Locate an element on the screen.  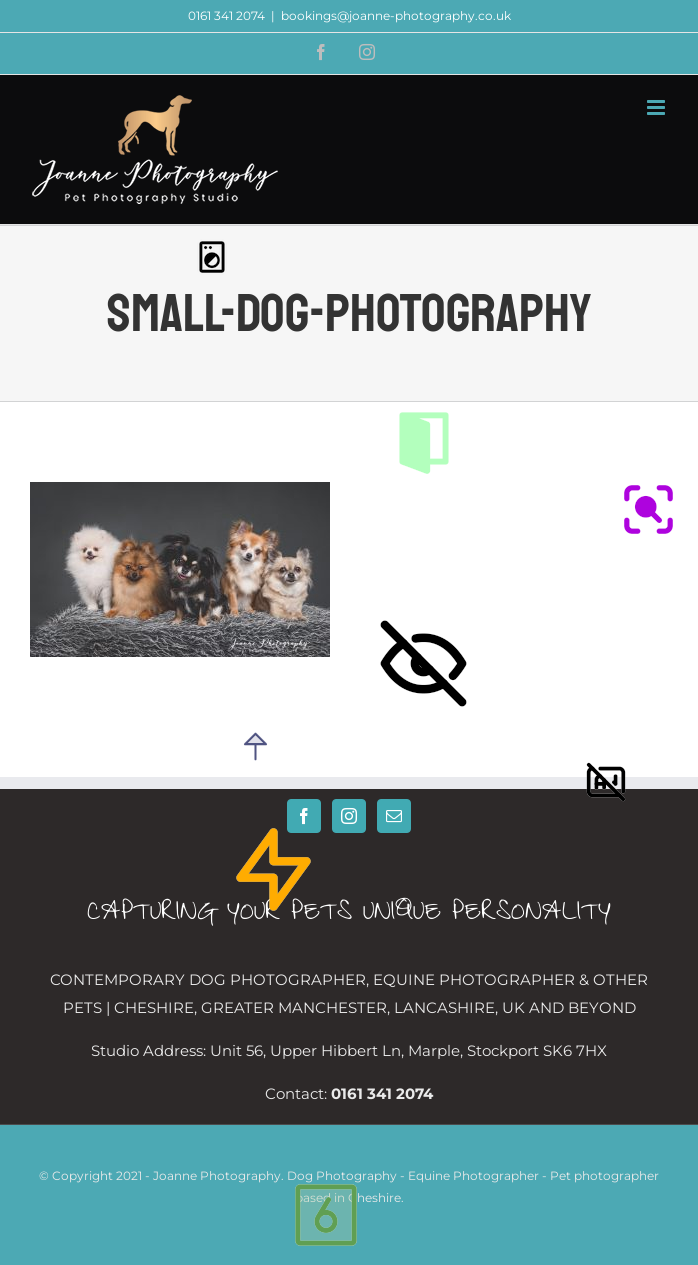
scan and zoom into selected area is located at coordinates (648, 509).